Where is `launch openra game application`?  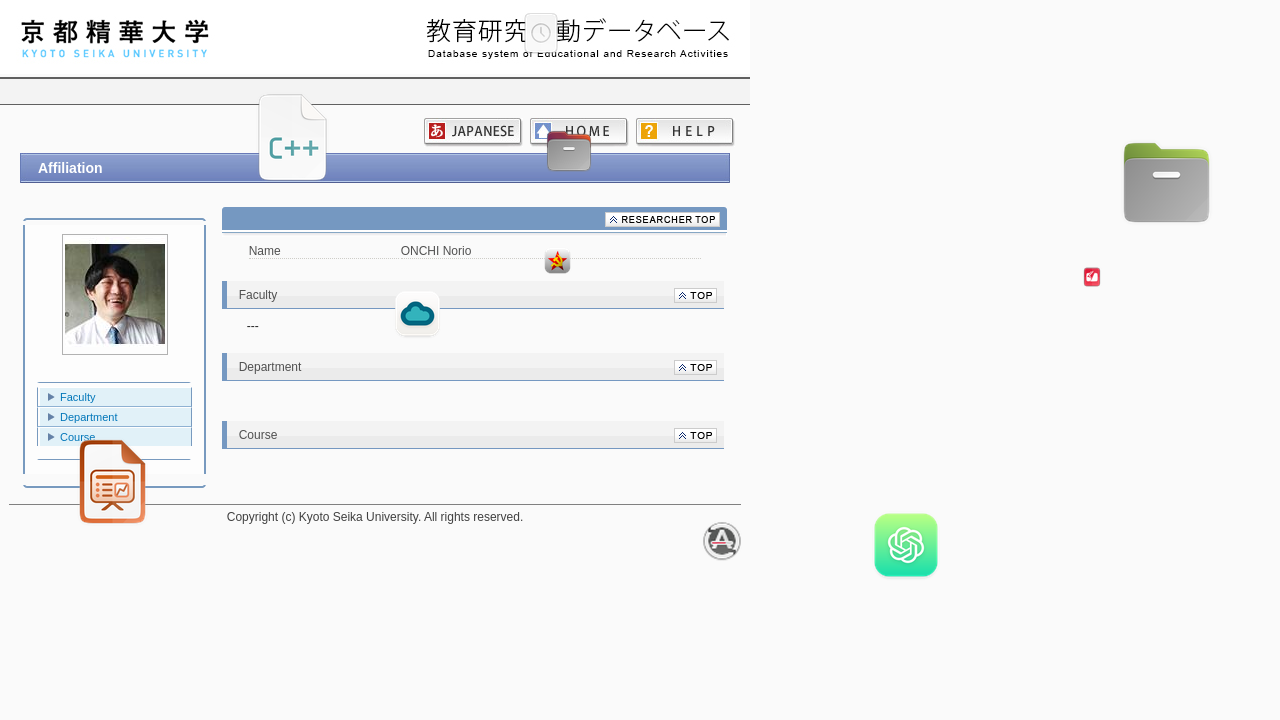
launch openra game application is located at coordinates (557, 260).